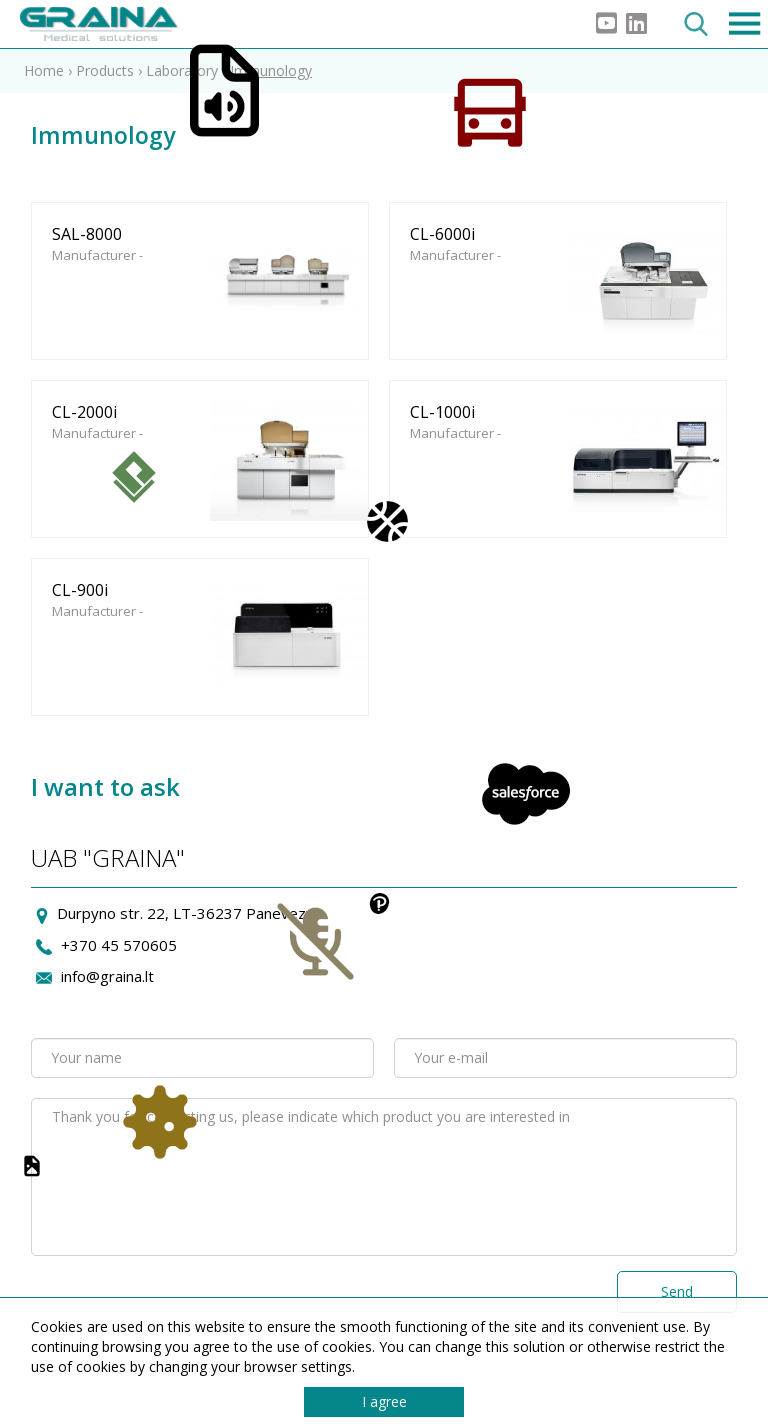  I want to click on open salesforce CRM application, so click(526, 794).